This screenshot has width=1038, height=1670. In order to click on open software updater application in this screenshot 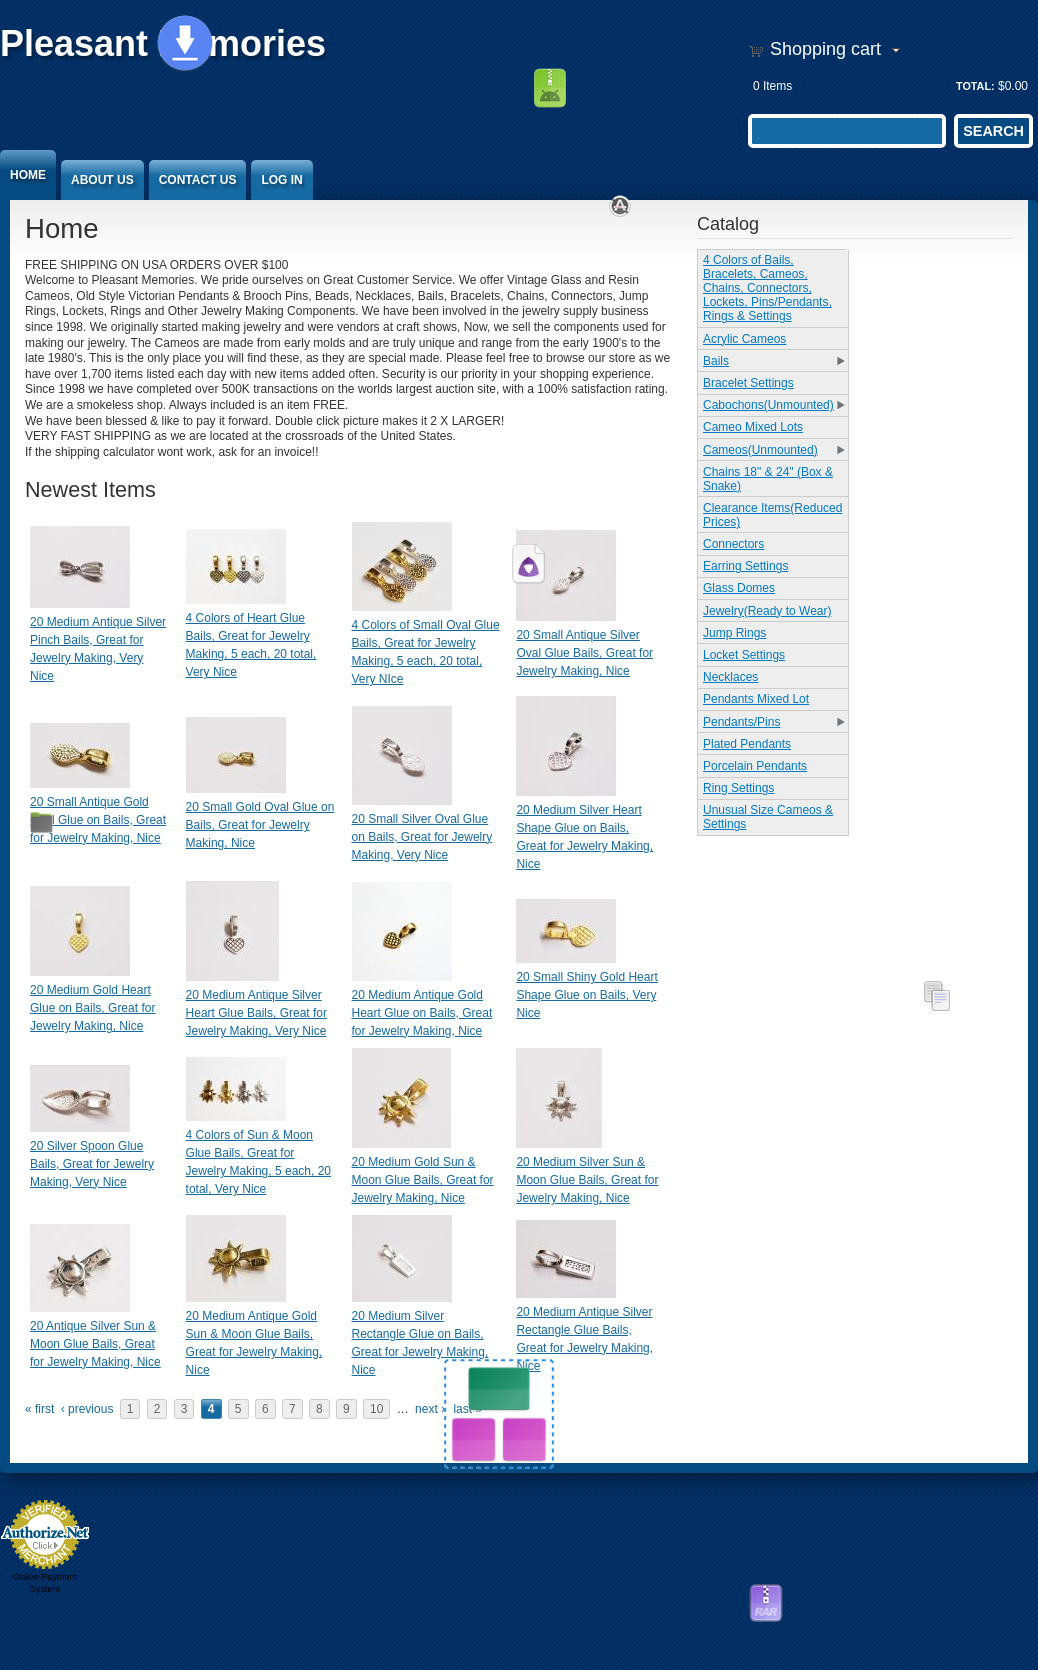, I will do `click(620, 206)`.